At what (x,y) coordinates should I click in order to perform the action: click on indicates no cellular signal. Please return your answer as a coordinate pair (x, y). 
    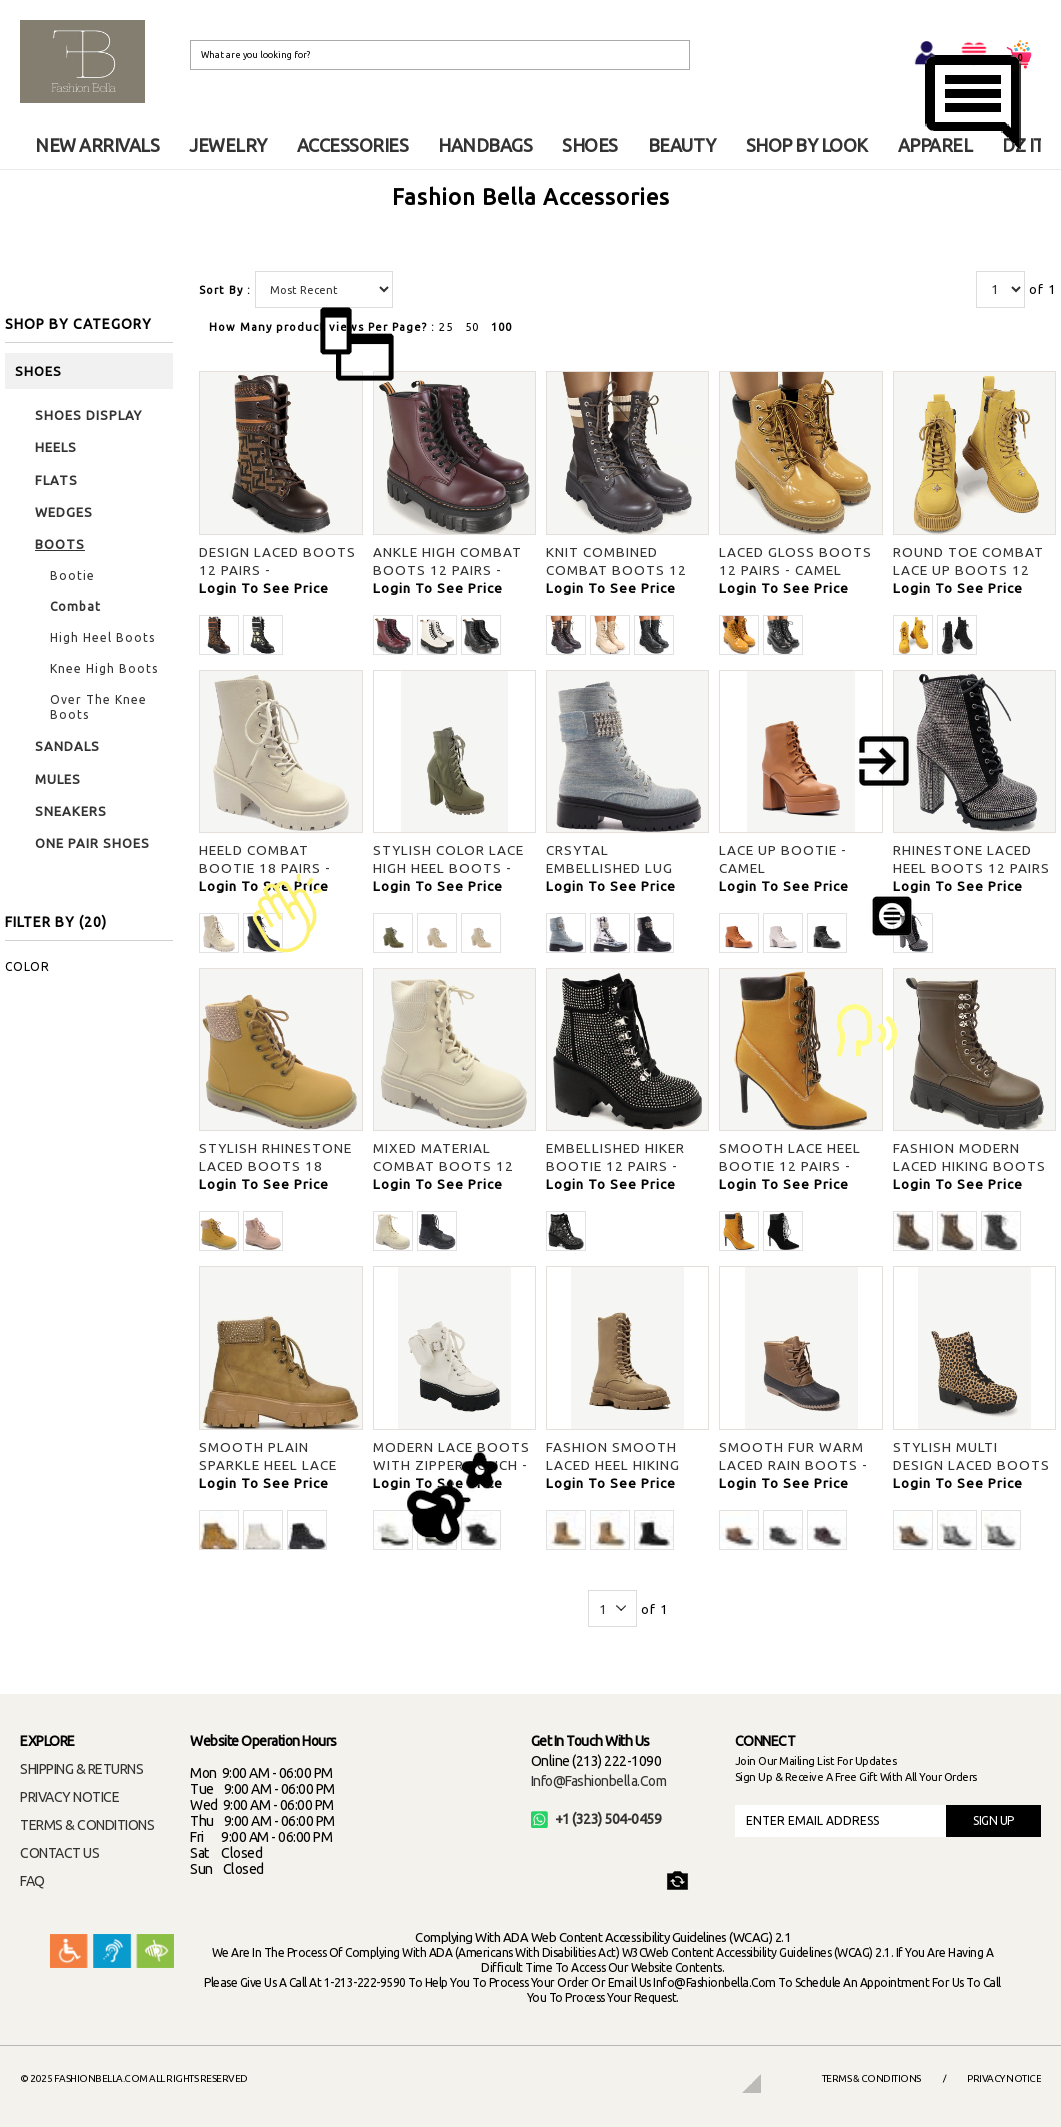
    Looking at the image, I should click on (751, 2083).